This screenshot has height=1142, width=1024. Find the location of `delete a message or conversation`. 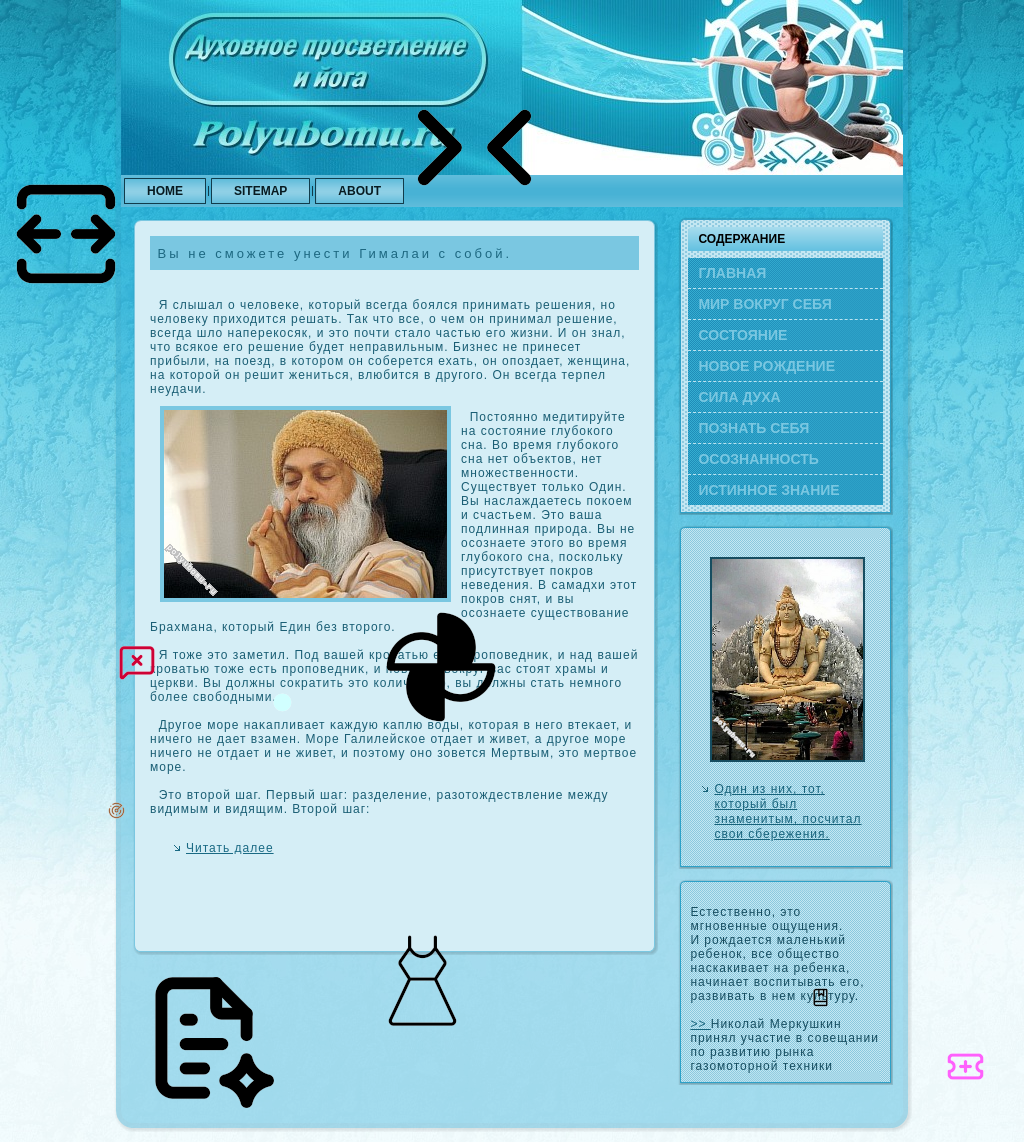

delete a message or conversation is located at coordinates (137, 662).